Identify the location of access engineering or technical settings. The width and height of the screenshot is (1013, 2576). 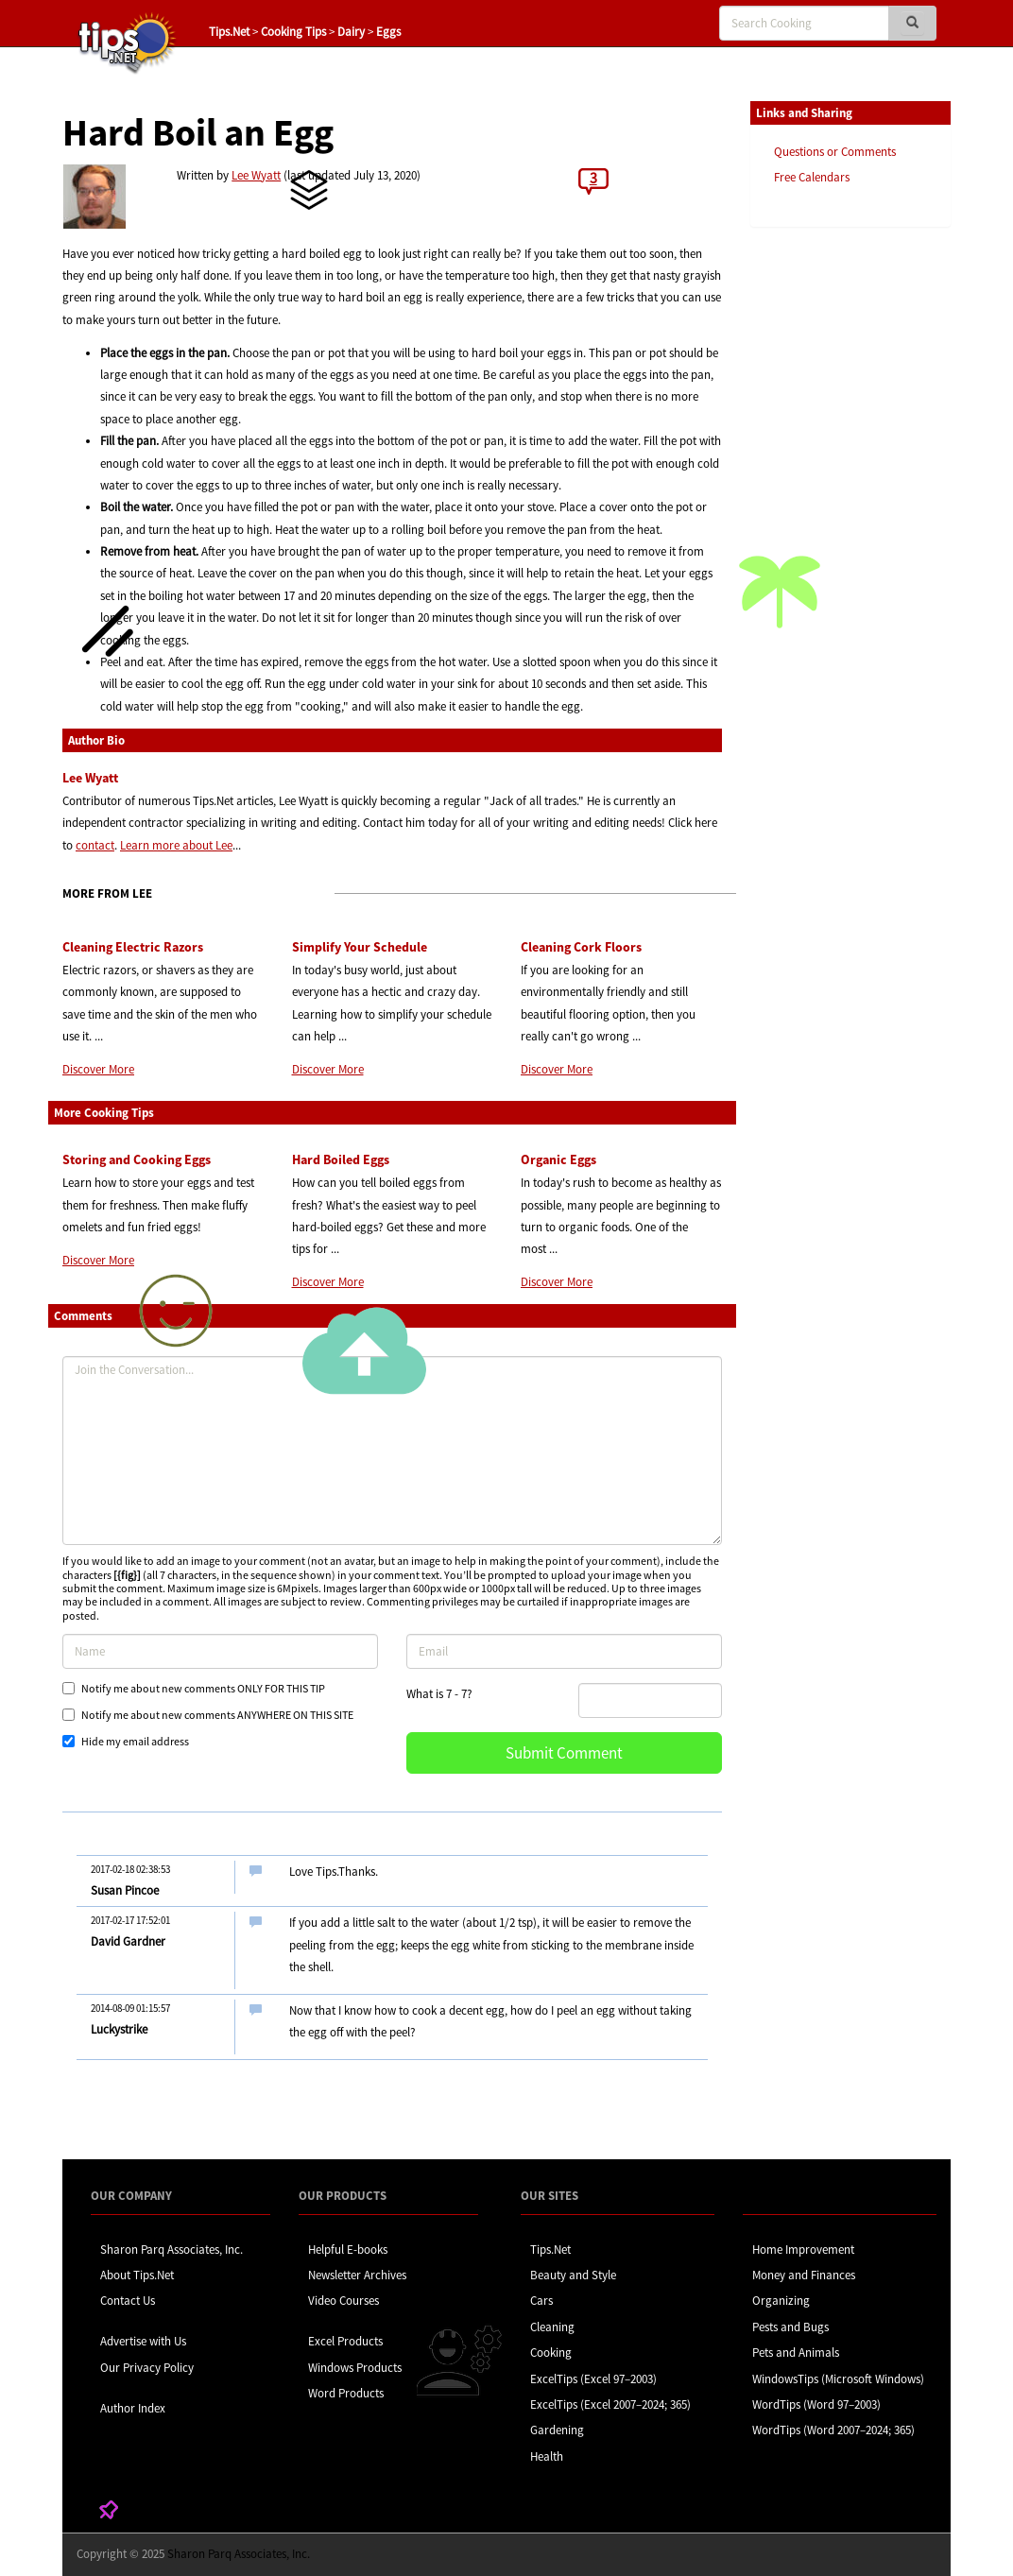
(459, 2361).